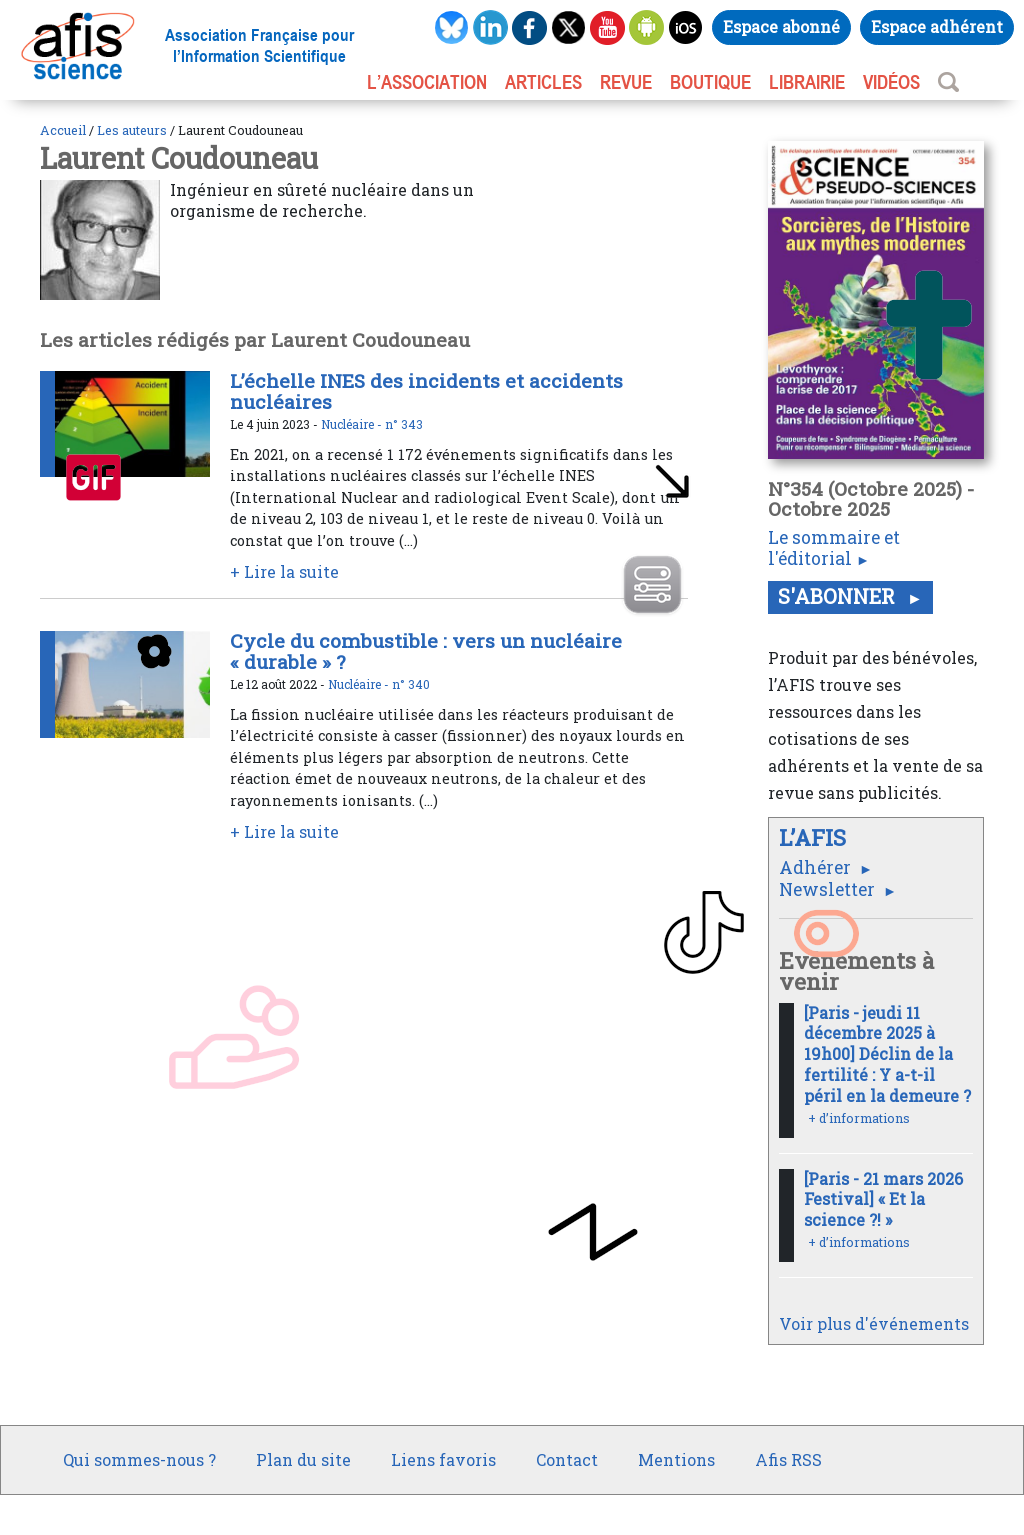 This screenshot has width=1024, height=1535. Describe the element at coordinates (929, 325) in the screenshot. I see `religious or faith-related content` at that location.